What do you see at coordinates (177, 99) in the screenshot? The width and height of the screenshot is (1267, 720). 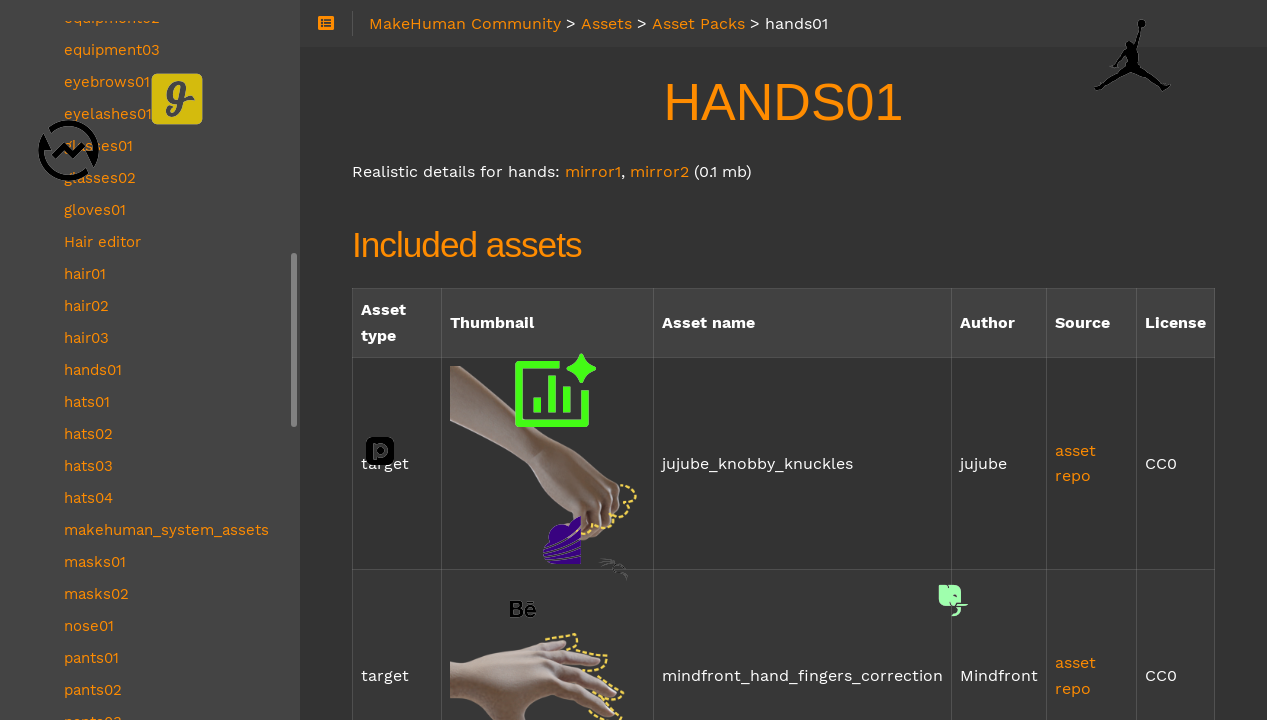 I see `glide app logo` at bounding box center [177, 99].